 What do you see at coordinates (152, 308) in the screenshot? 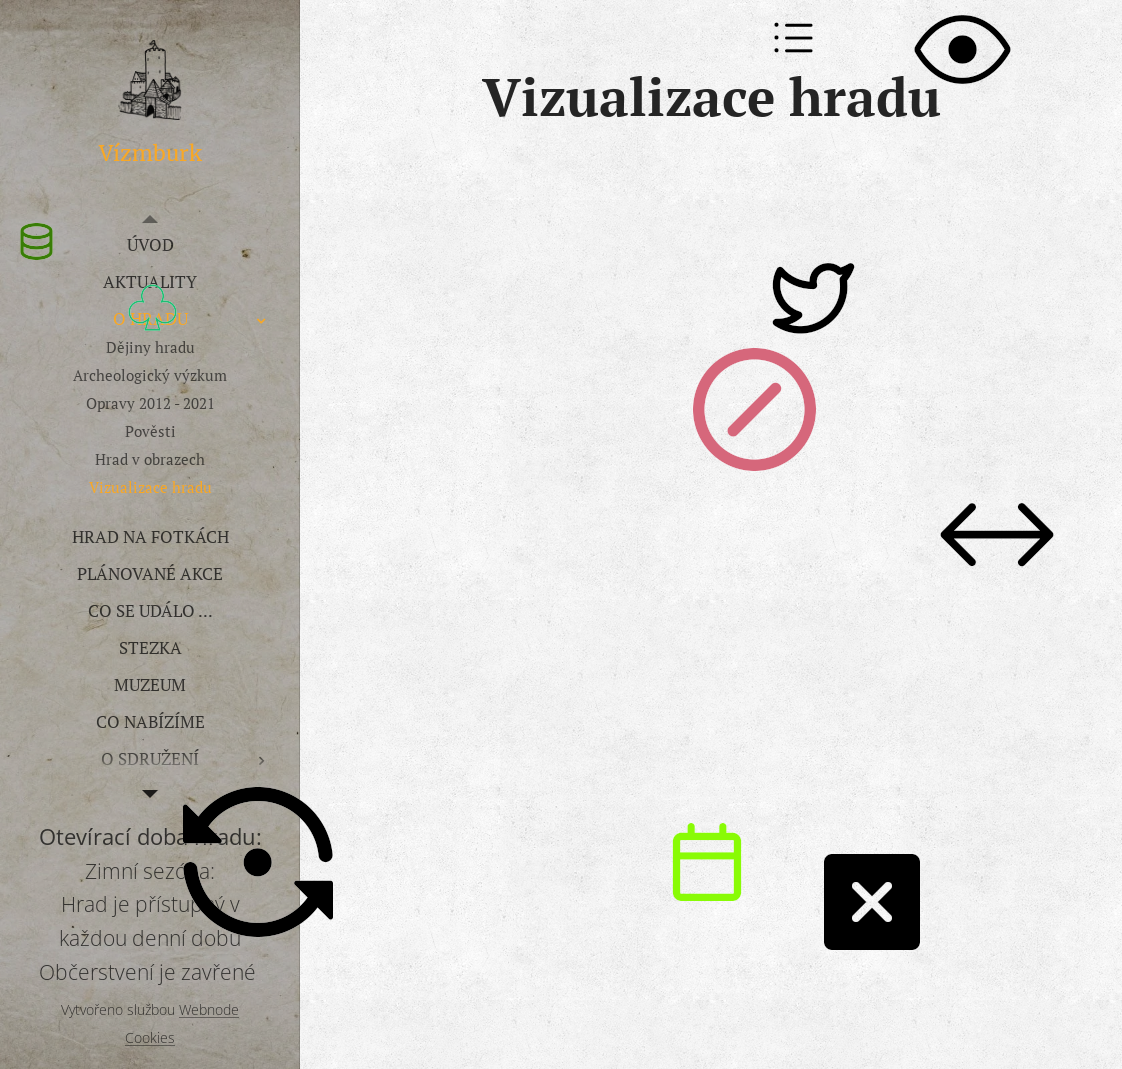
I see `club suit symbol for card games` at bounding box center [152, 308].